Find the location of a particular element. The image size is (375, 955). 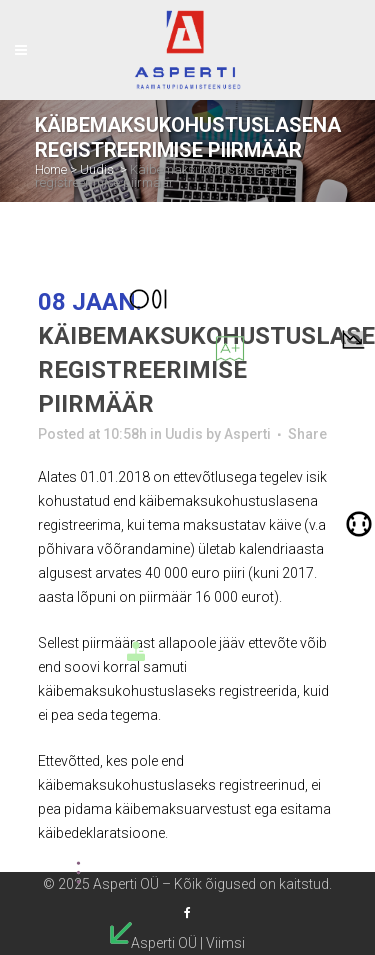

view baseball scores or stats is located at coordinates (359, 524).